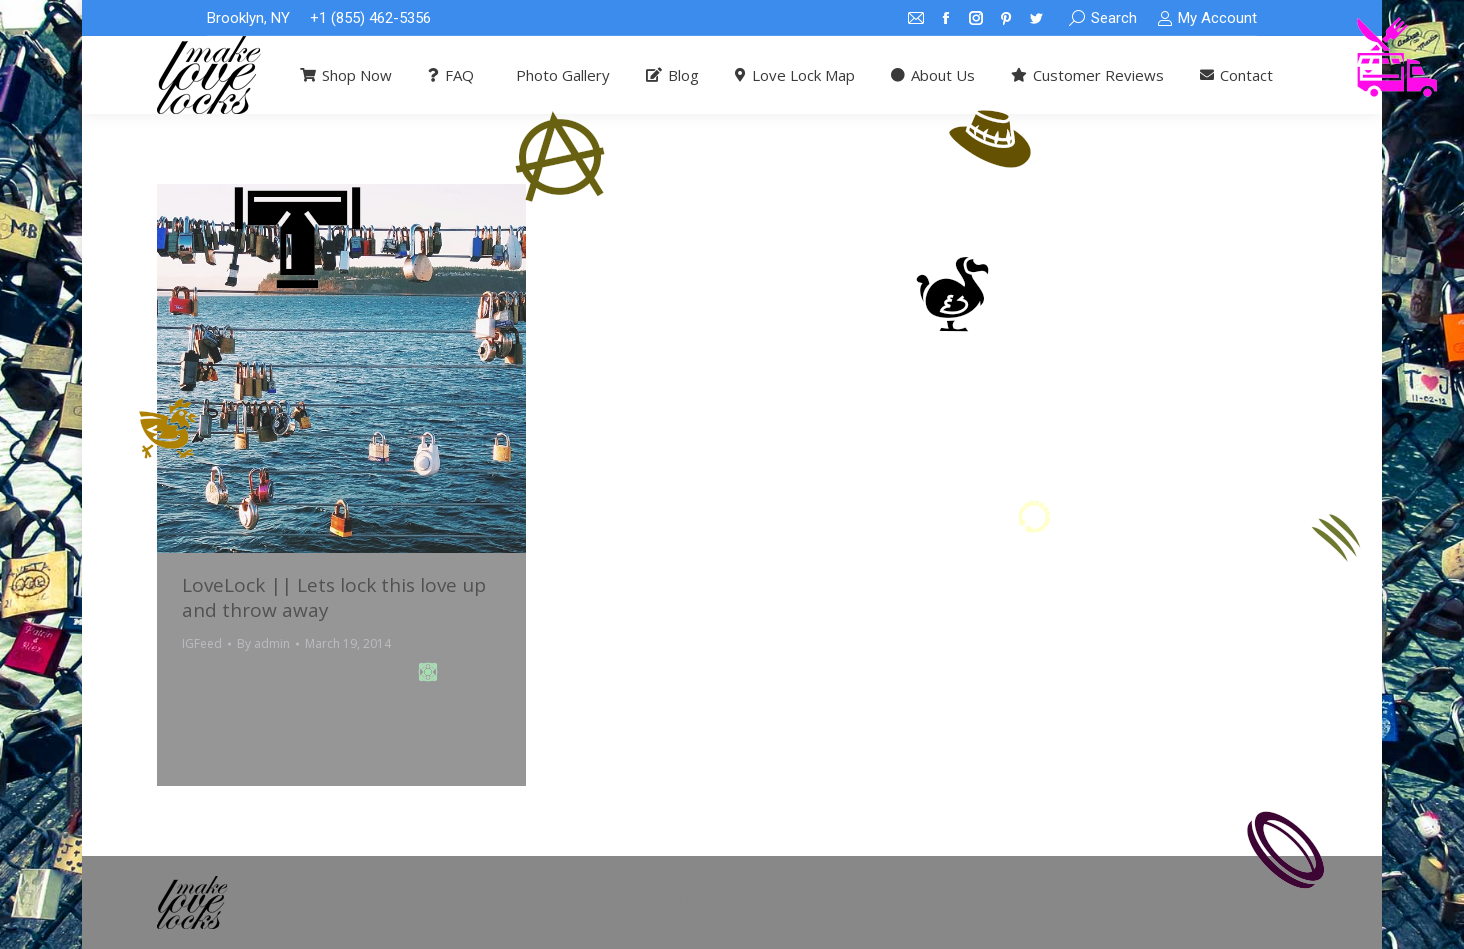 The height and width of the screenshot is (949, 1464). What do you see at coordinates (1034, 516) in the screenshot?
I see `view performance or speed metrics` at bounding box center [1034, 516].